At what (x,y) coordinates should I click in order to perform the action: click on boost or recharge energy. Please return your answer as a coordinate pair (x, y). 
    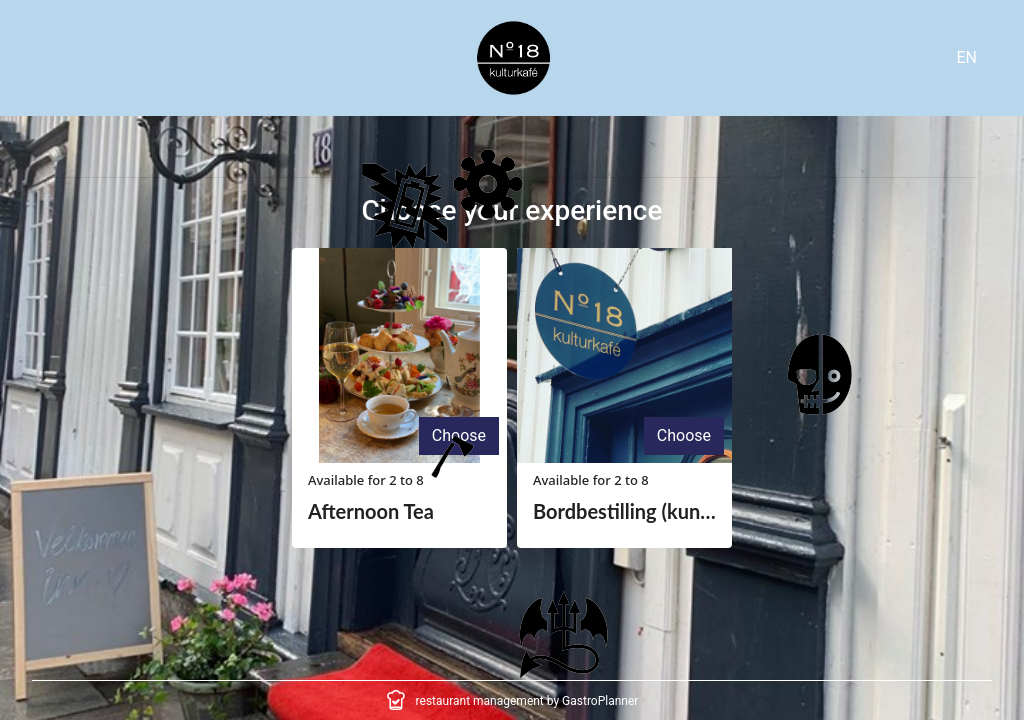
    Looking at the image, I should click on (404, 206).